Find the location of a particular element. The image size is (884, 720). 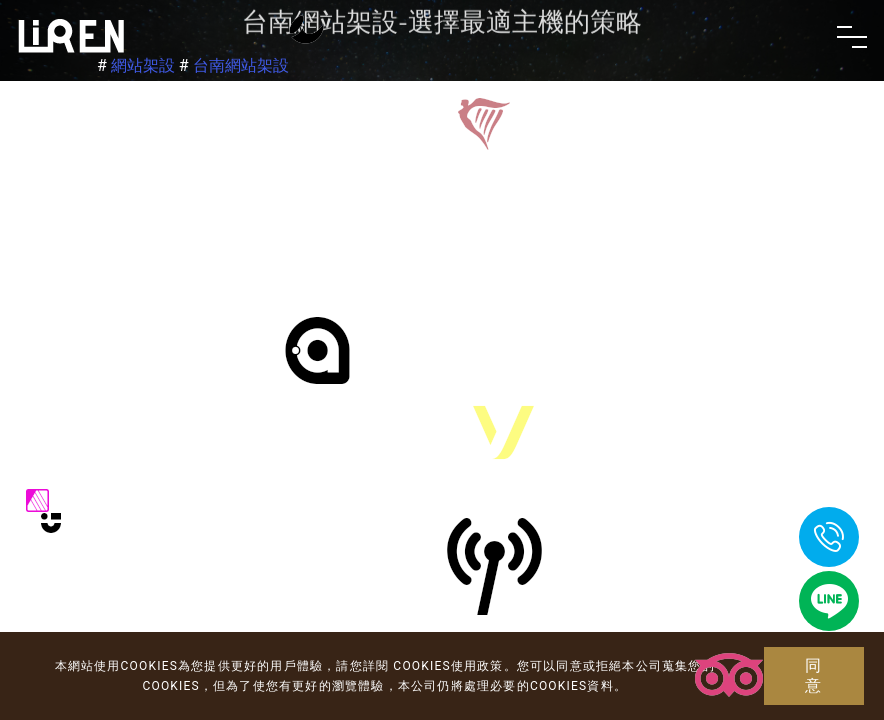

vonage app or service is located at coordinates (503, 432).